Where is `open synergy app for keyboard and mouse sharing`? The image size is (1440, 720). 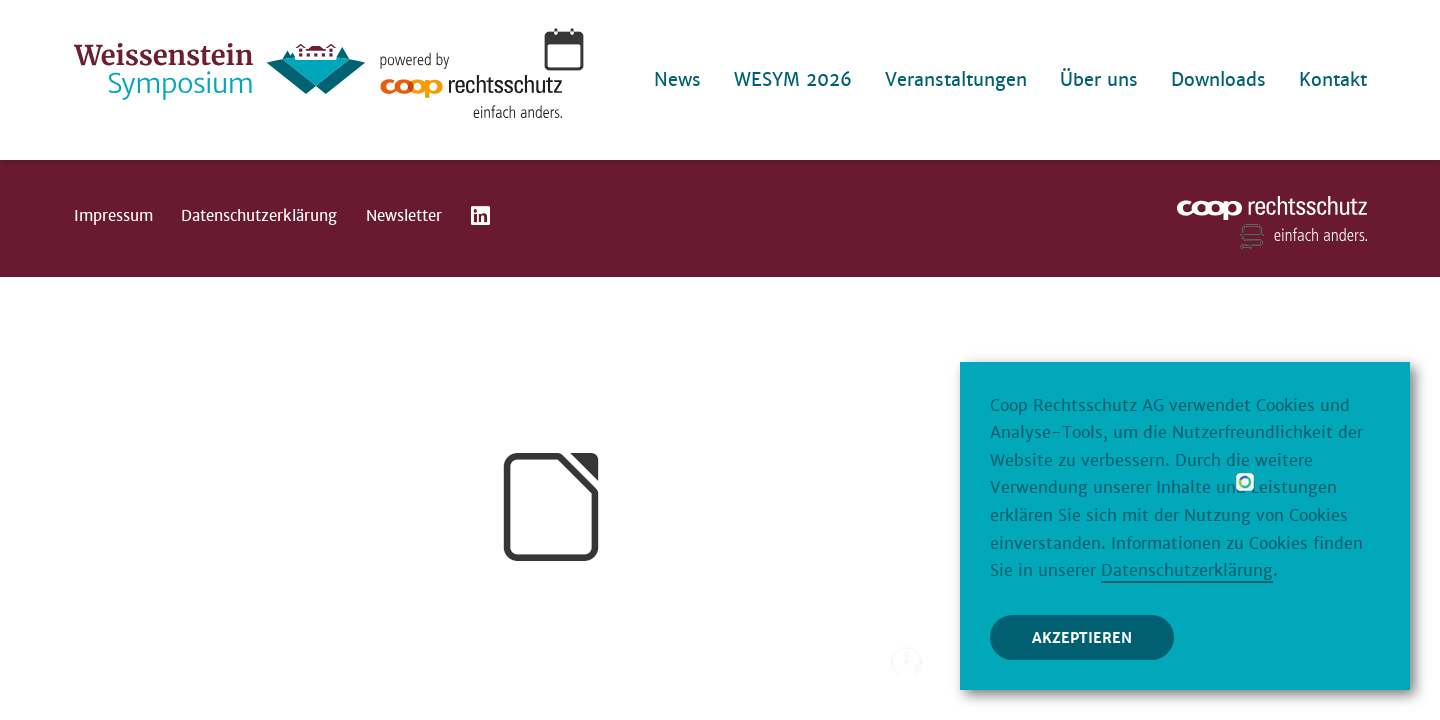 open synergy app for keyboard and mouse sharing is located at coordinates (1245, 482).